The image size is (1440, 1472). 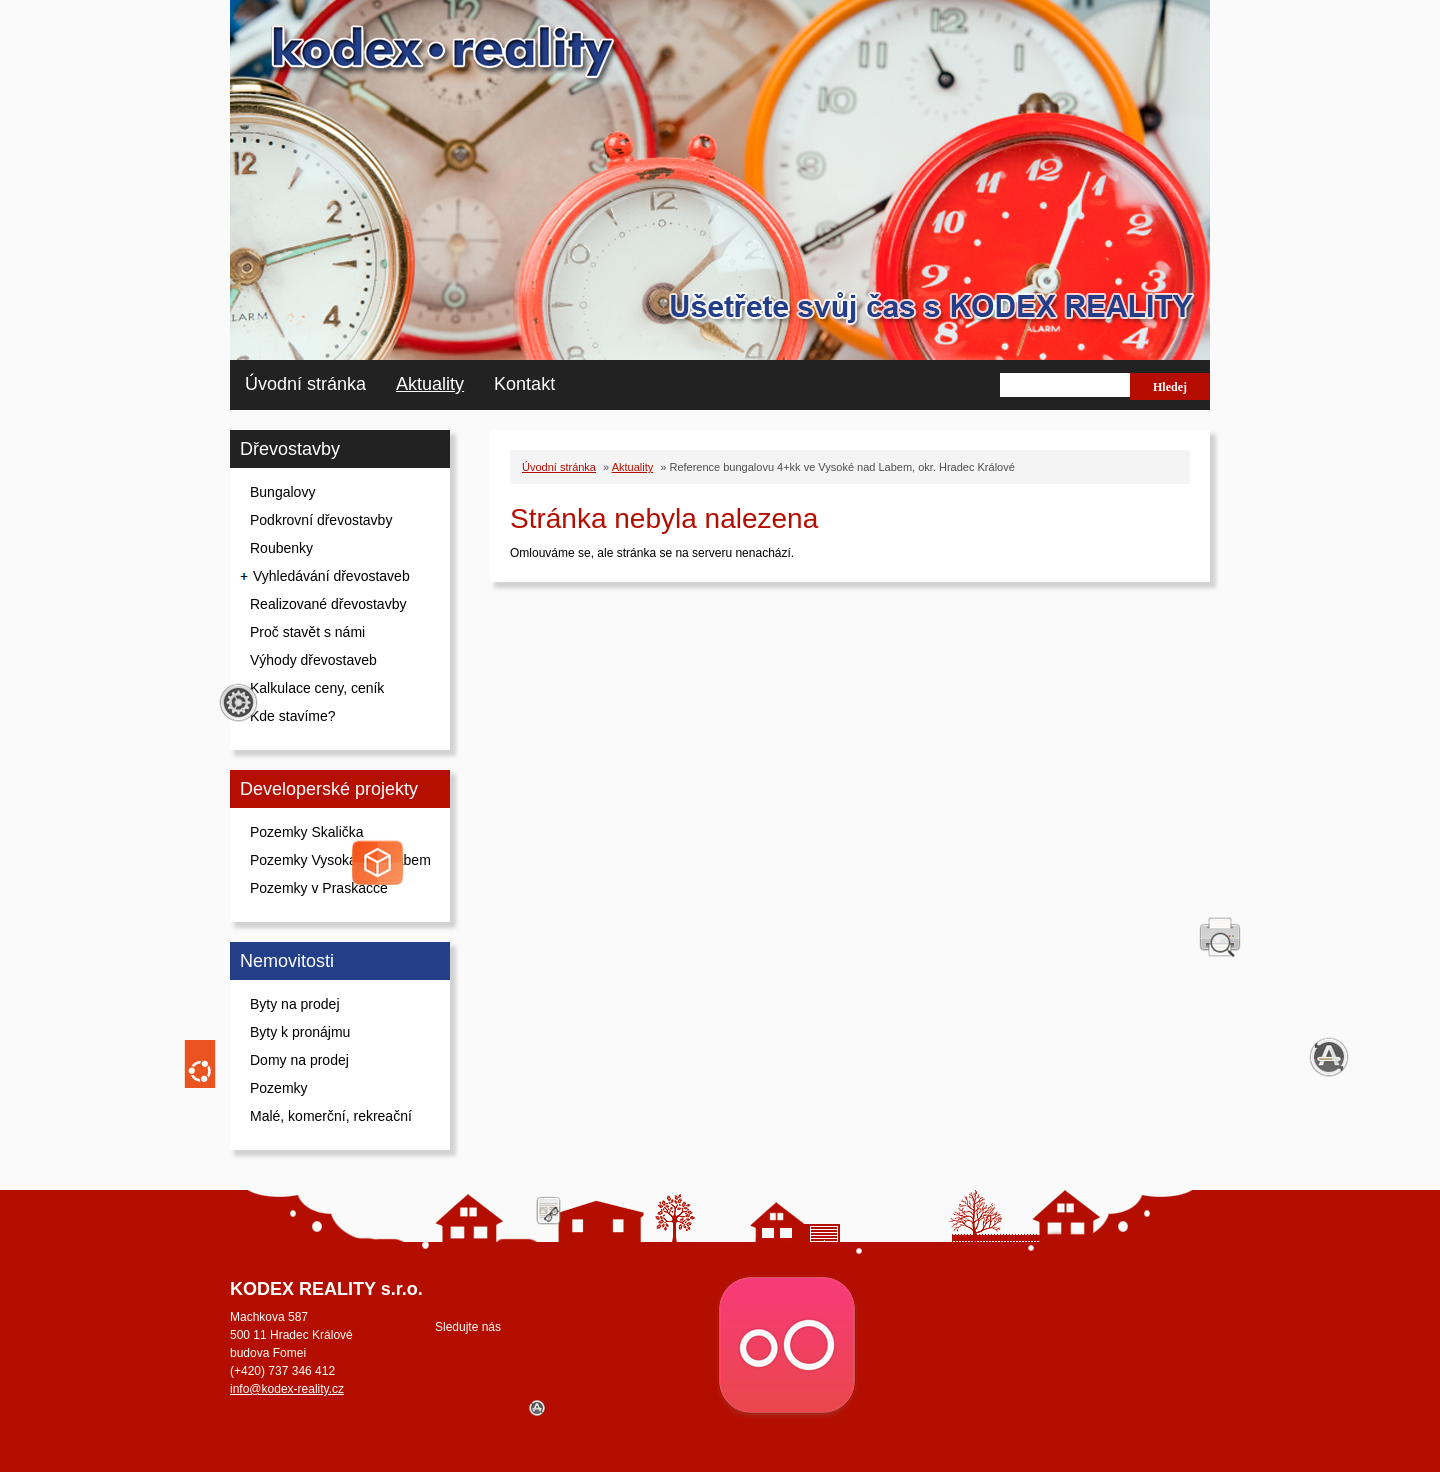 What do you see at coordinates (548, 1210) in the screenshot?
I see `open the documents app` at bounding box center [548, 1210].